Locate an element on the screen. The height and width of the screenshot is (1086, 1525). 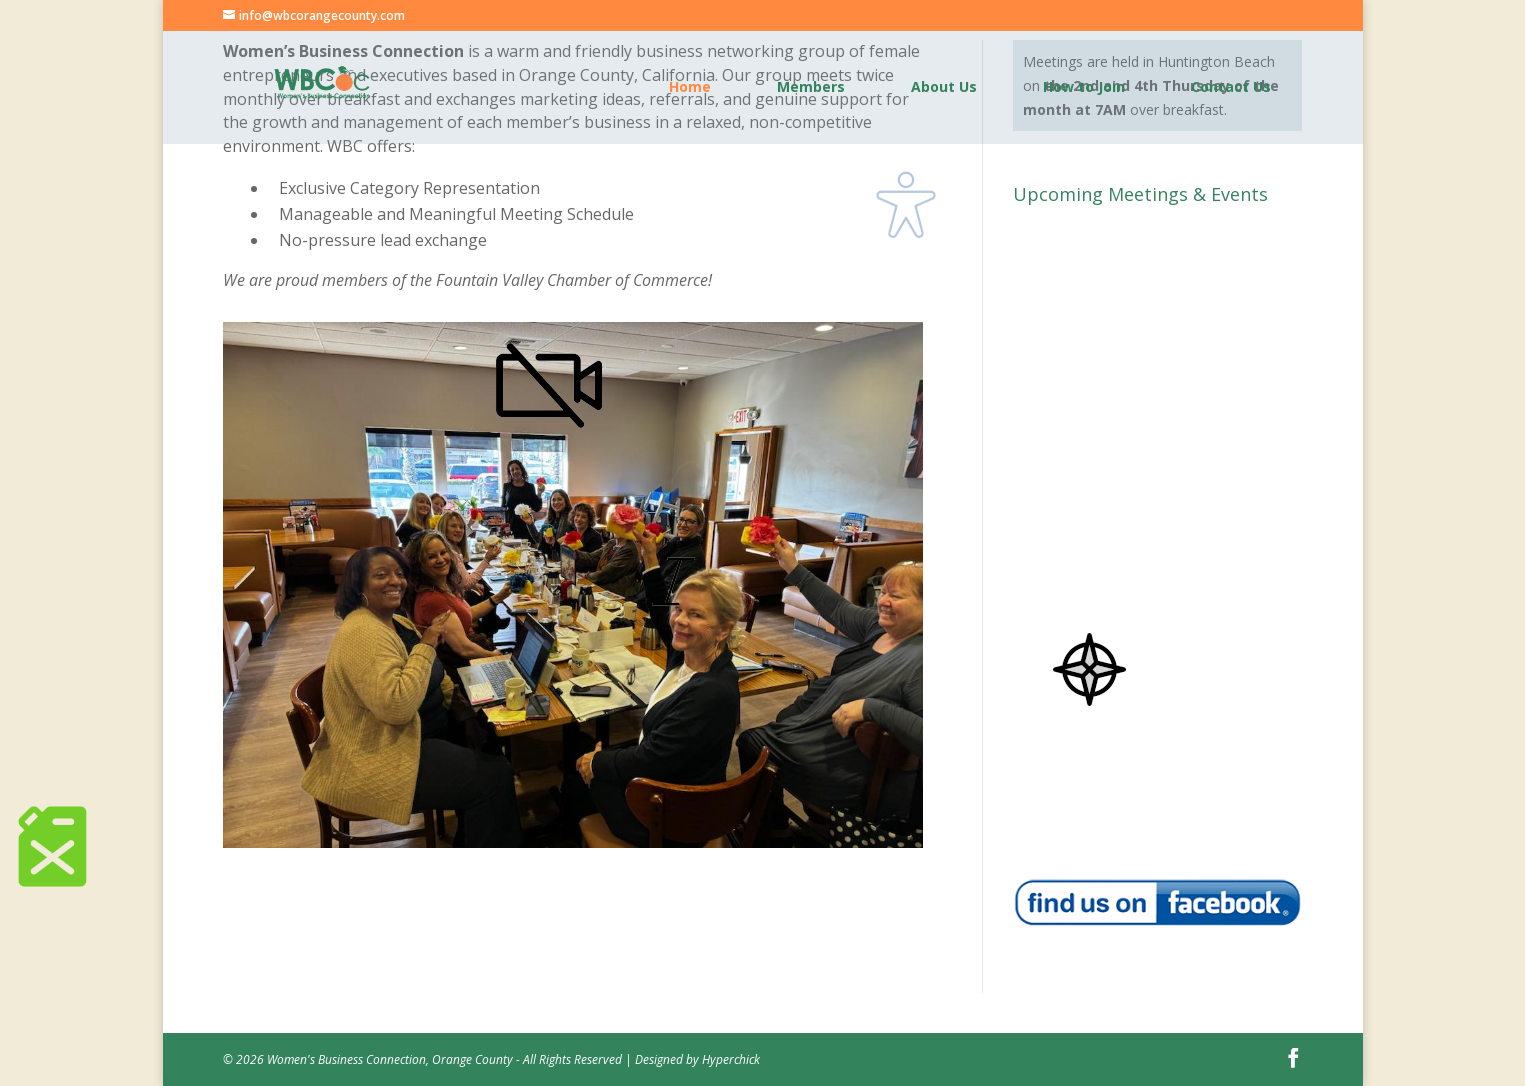
accessibility settings or features is located at coordinates (906, 206).